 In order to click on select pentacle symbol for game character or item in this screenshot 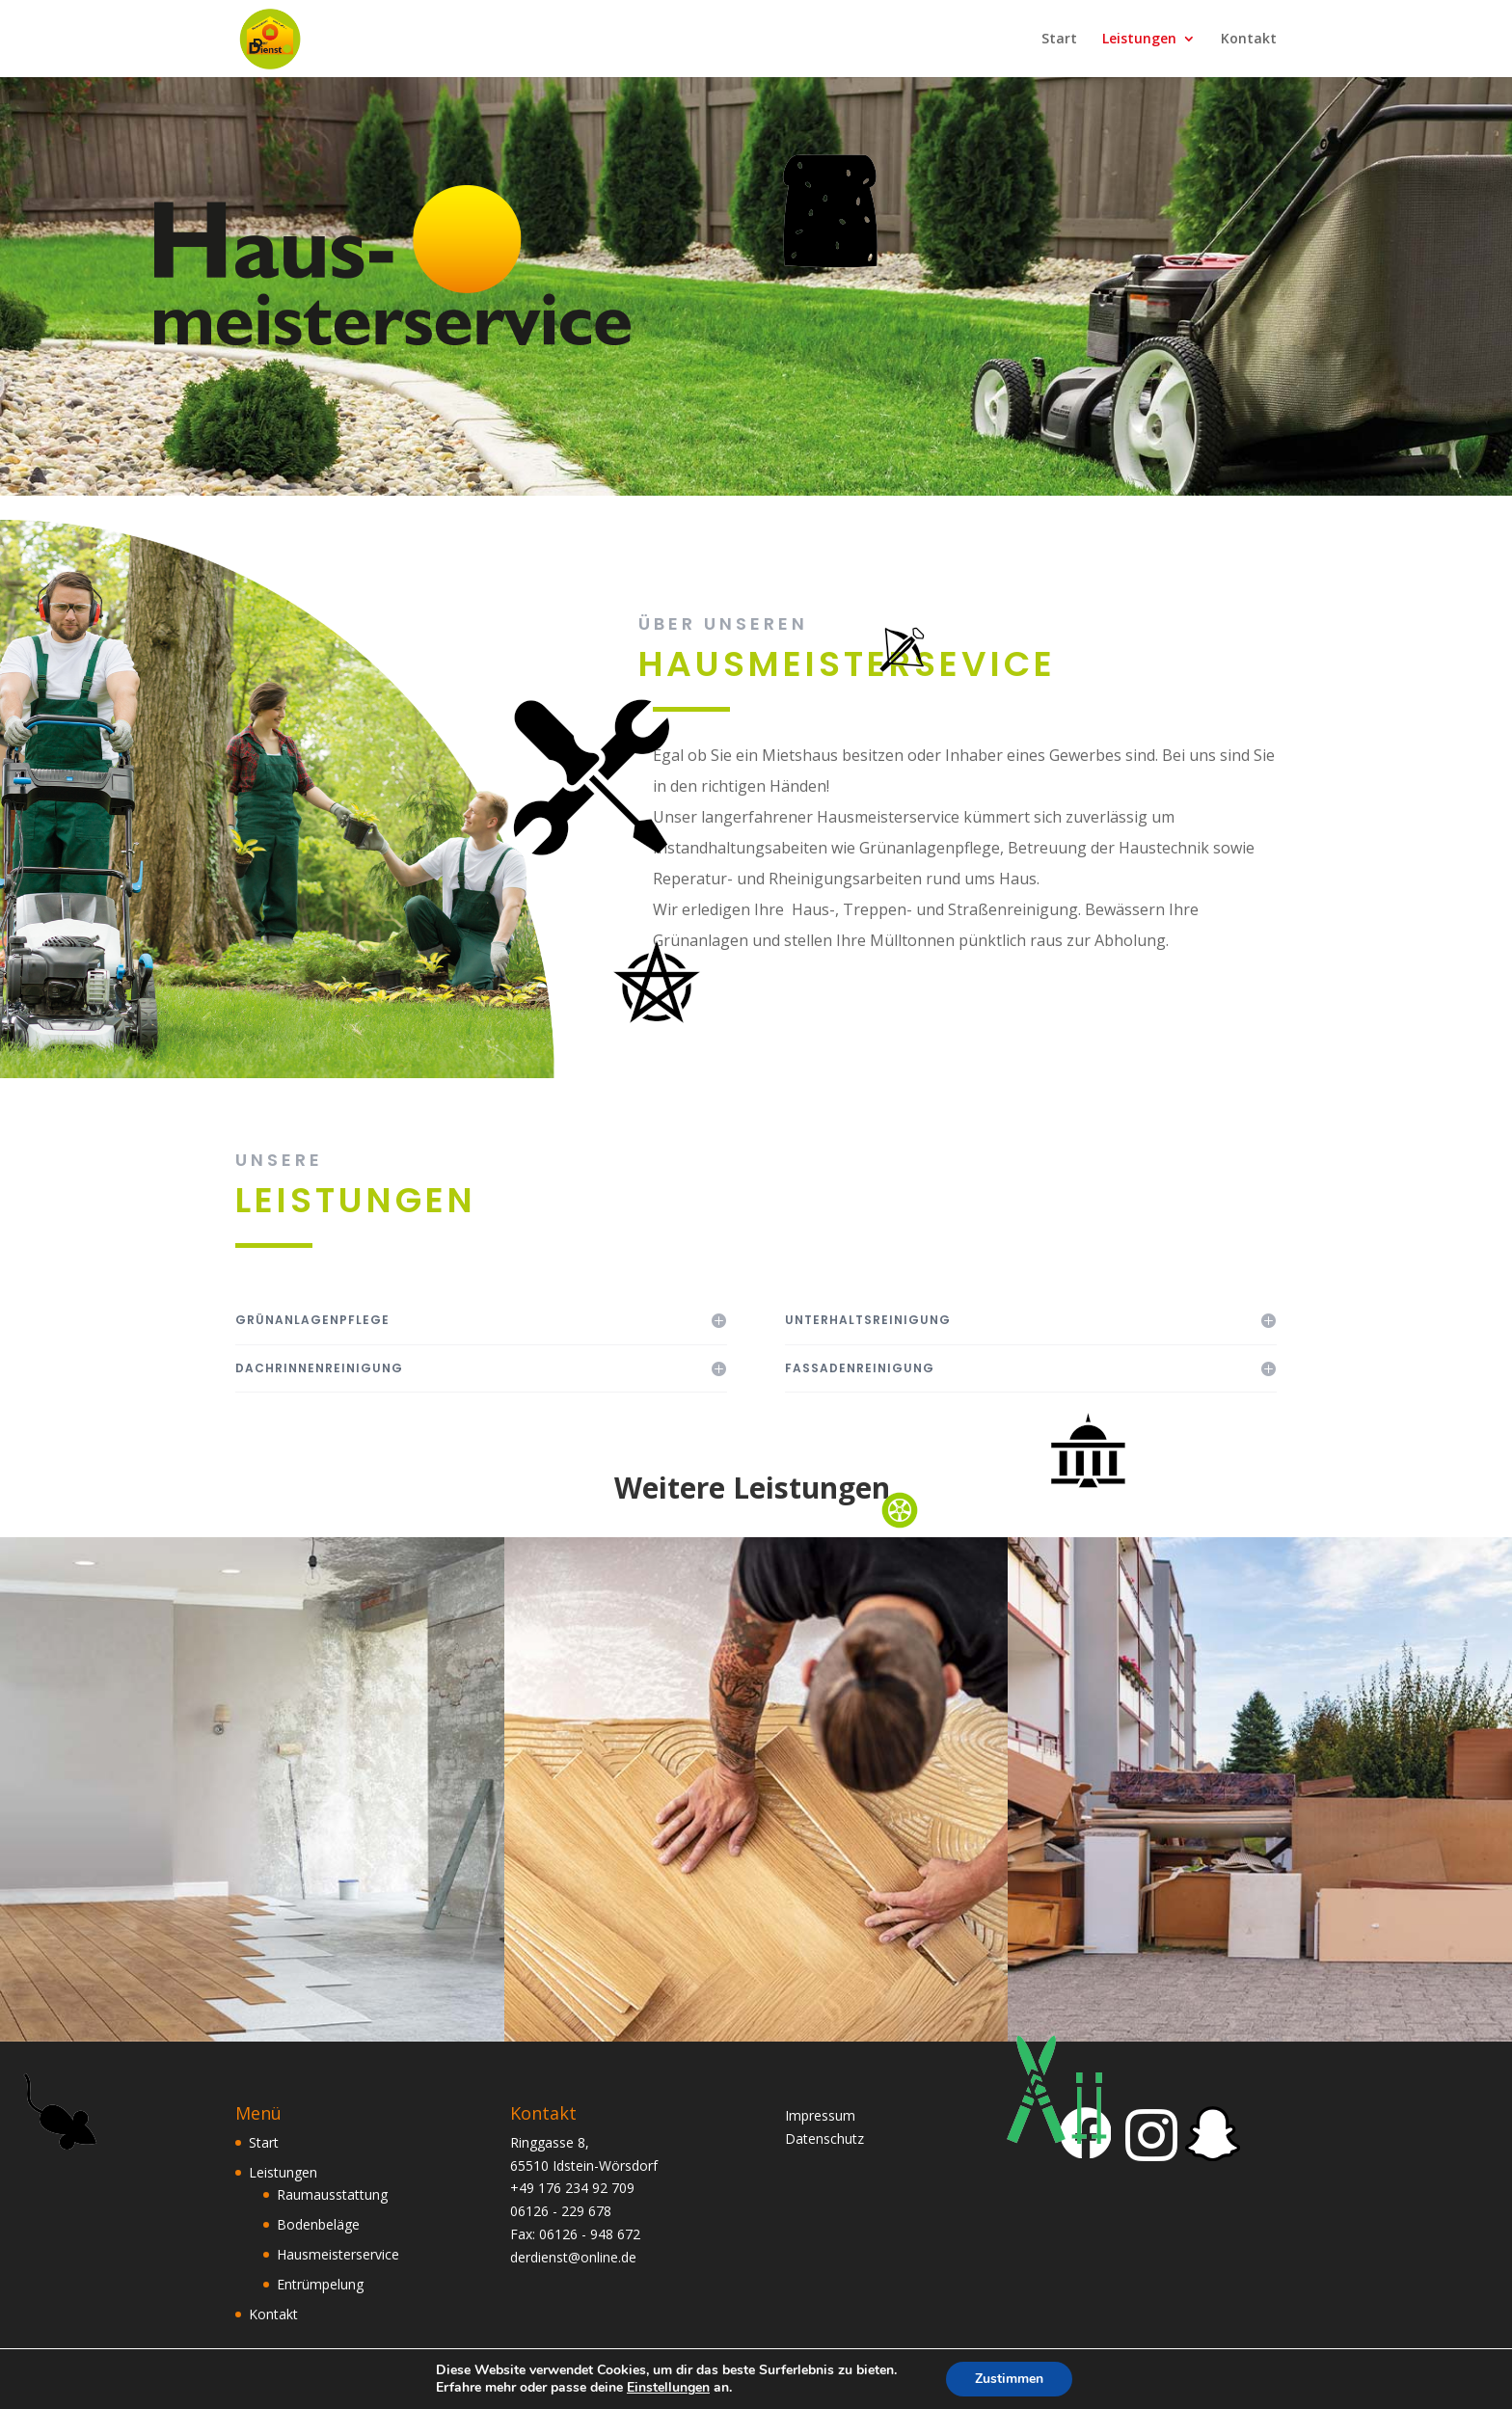, I will do `click(657, 982)`.